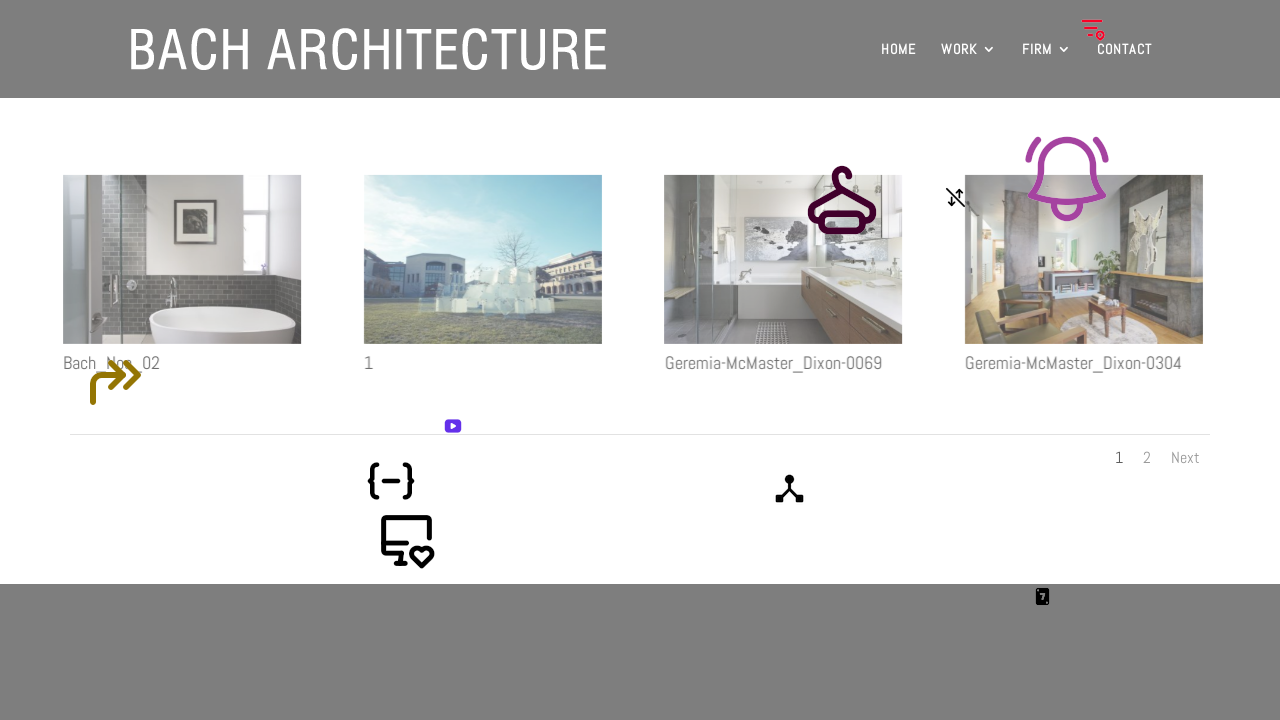  What do you see at coordinates (1042, 596) in the screenshot?
I see `playing card with value 7` at bounding box center [1042, 596].